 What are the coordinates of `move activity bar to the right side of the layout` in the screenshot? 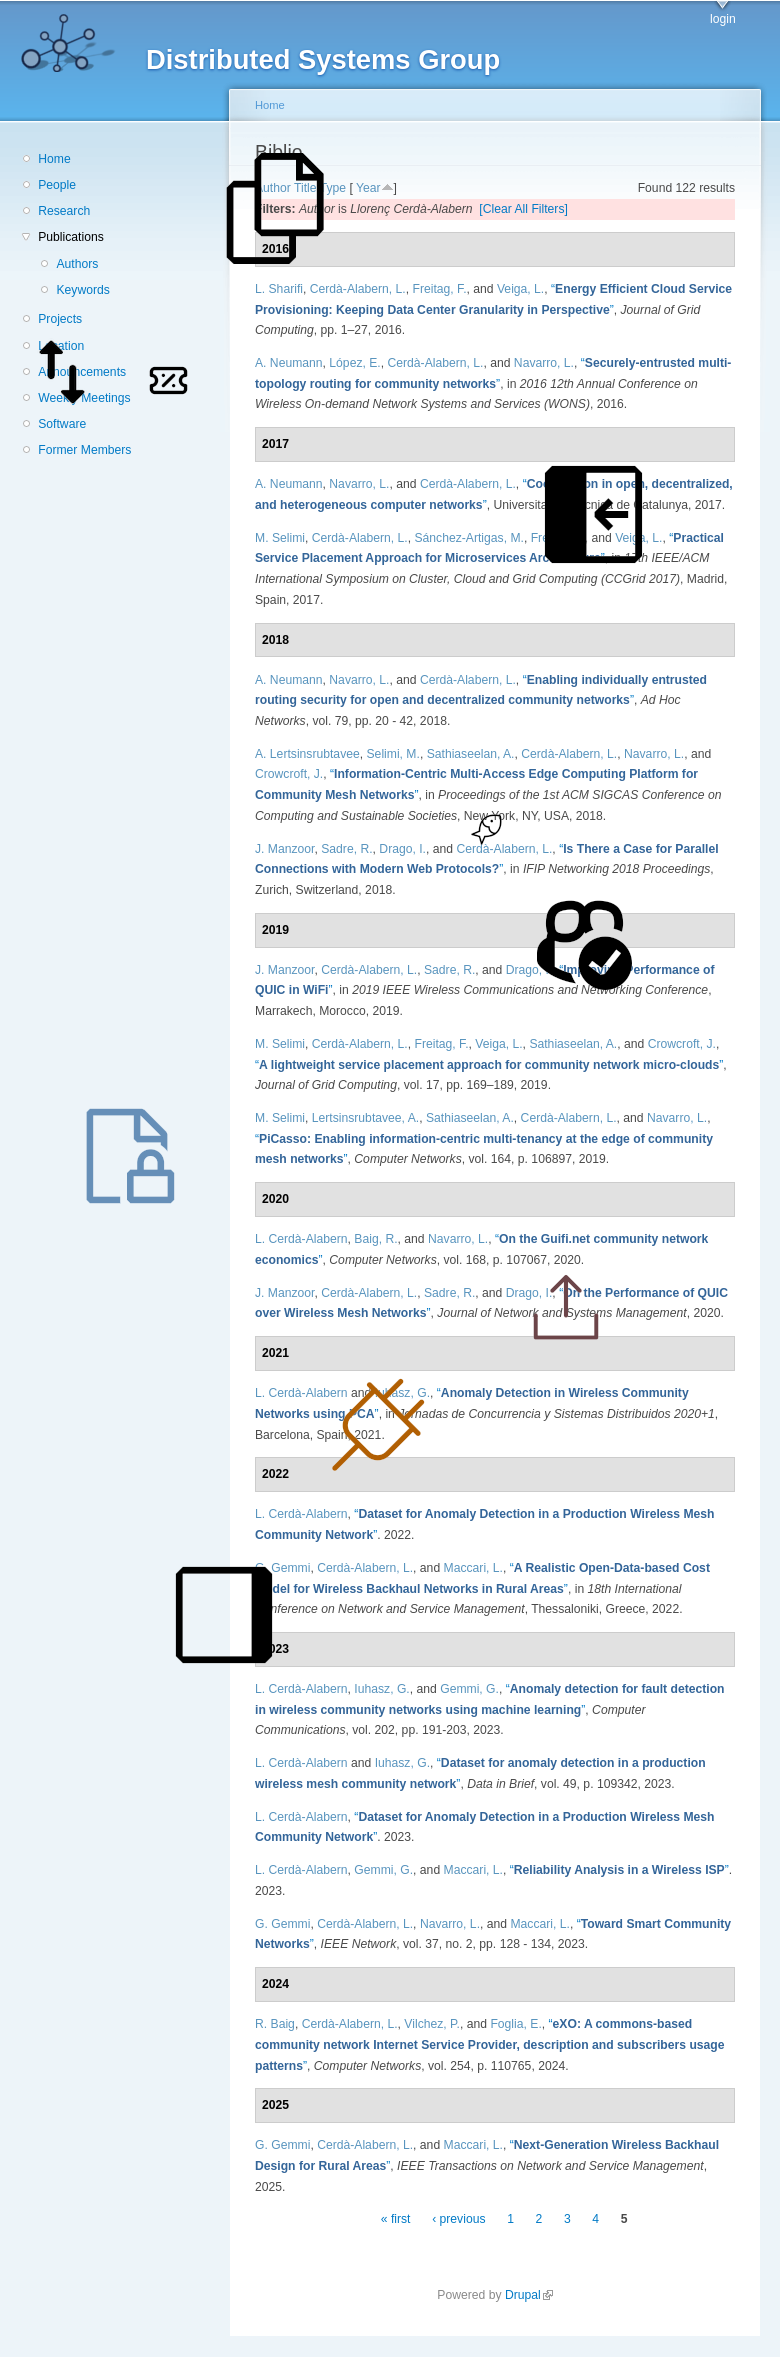 It's located at (224, 1615).